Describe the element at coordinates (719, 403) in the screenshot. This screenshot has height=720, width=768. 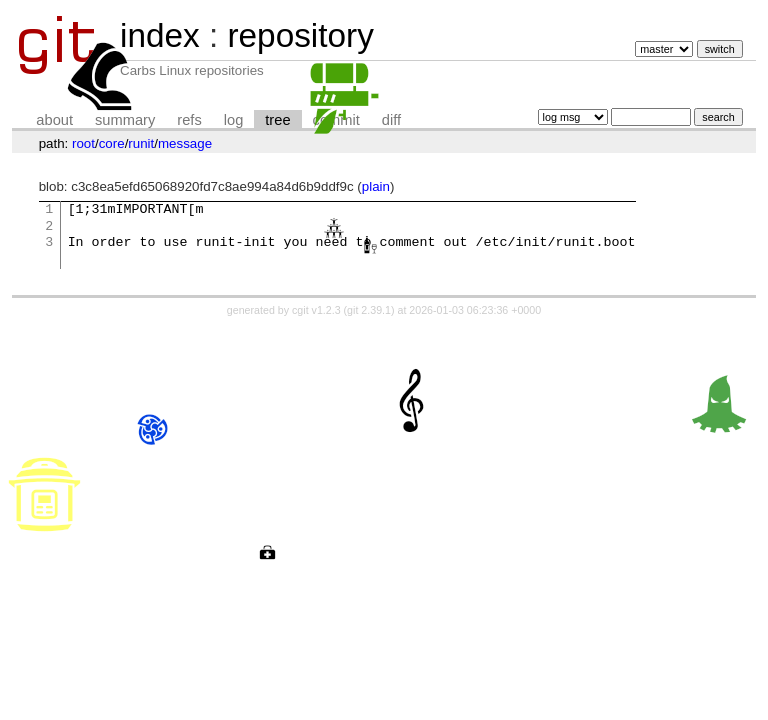
I see `select executioner character class` at that location.